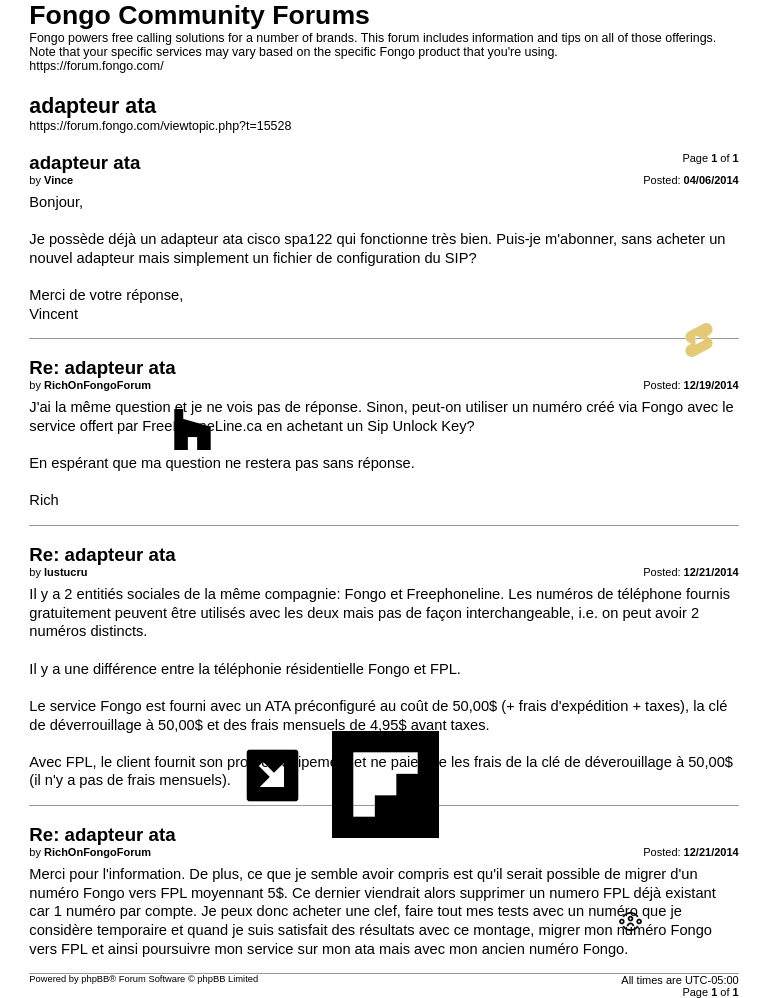  Describe the element at coordinates (385, 784) in the screenshot. I see `open Flipboard app` at that location.